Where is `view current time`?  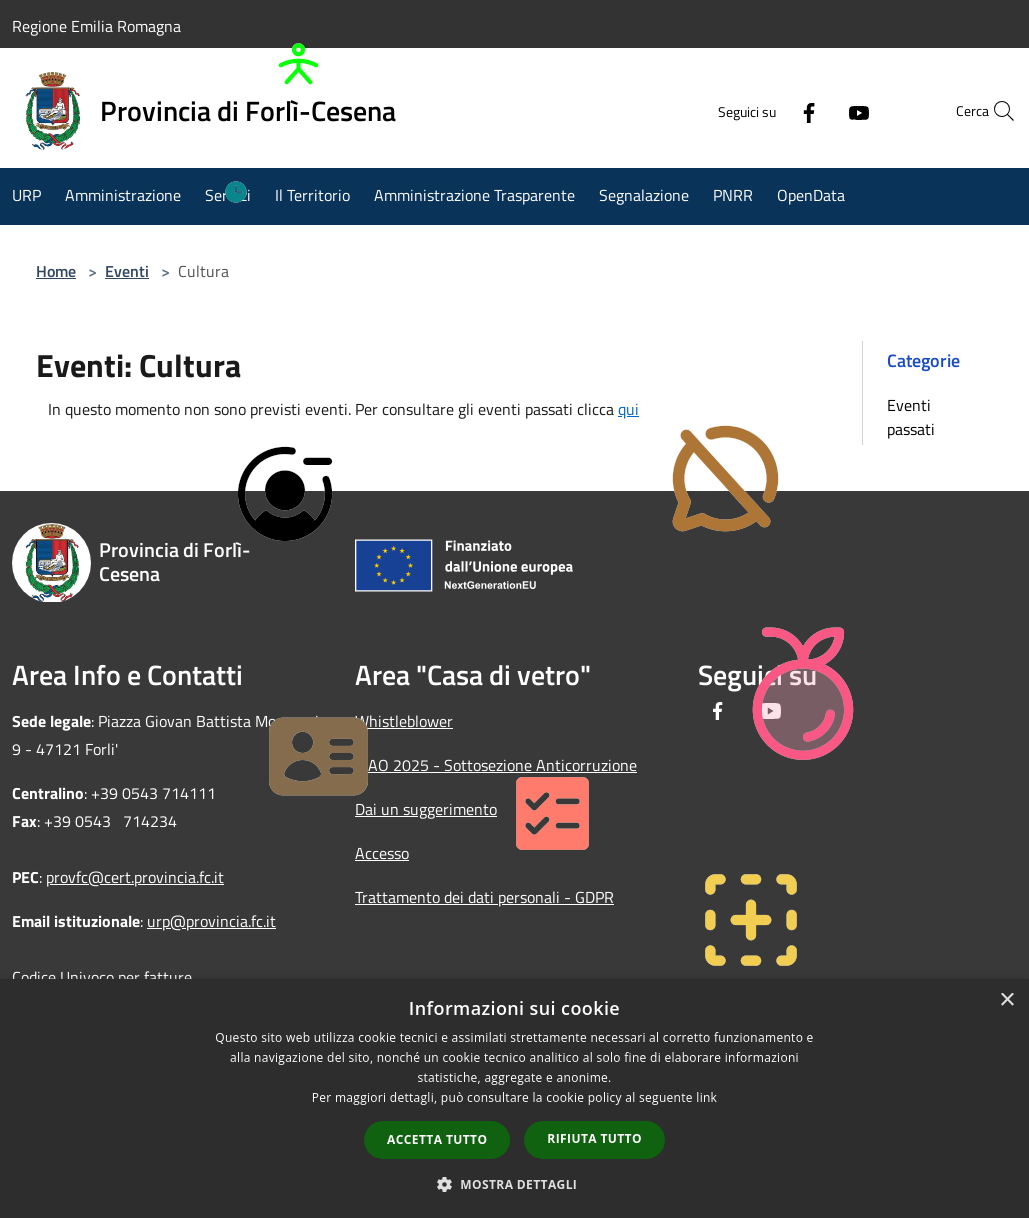 view current time is located at coordinates (236, 192).